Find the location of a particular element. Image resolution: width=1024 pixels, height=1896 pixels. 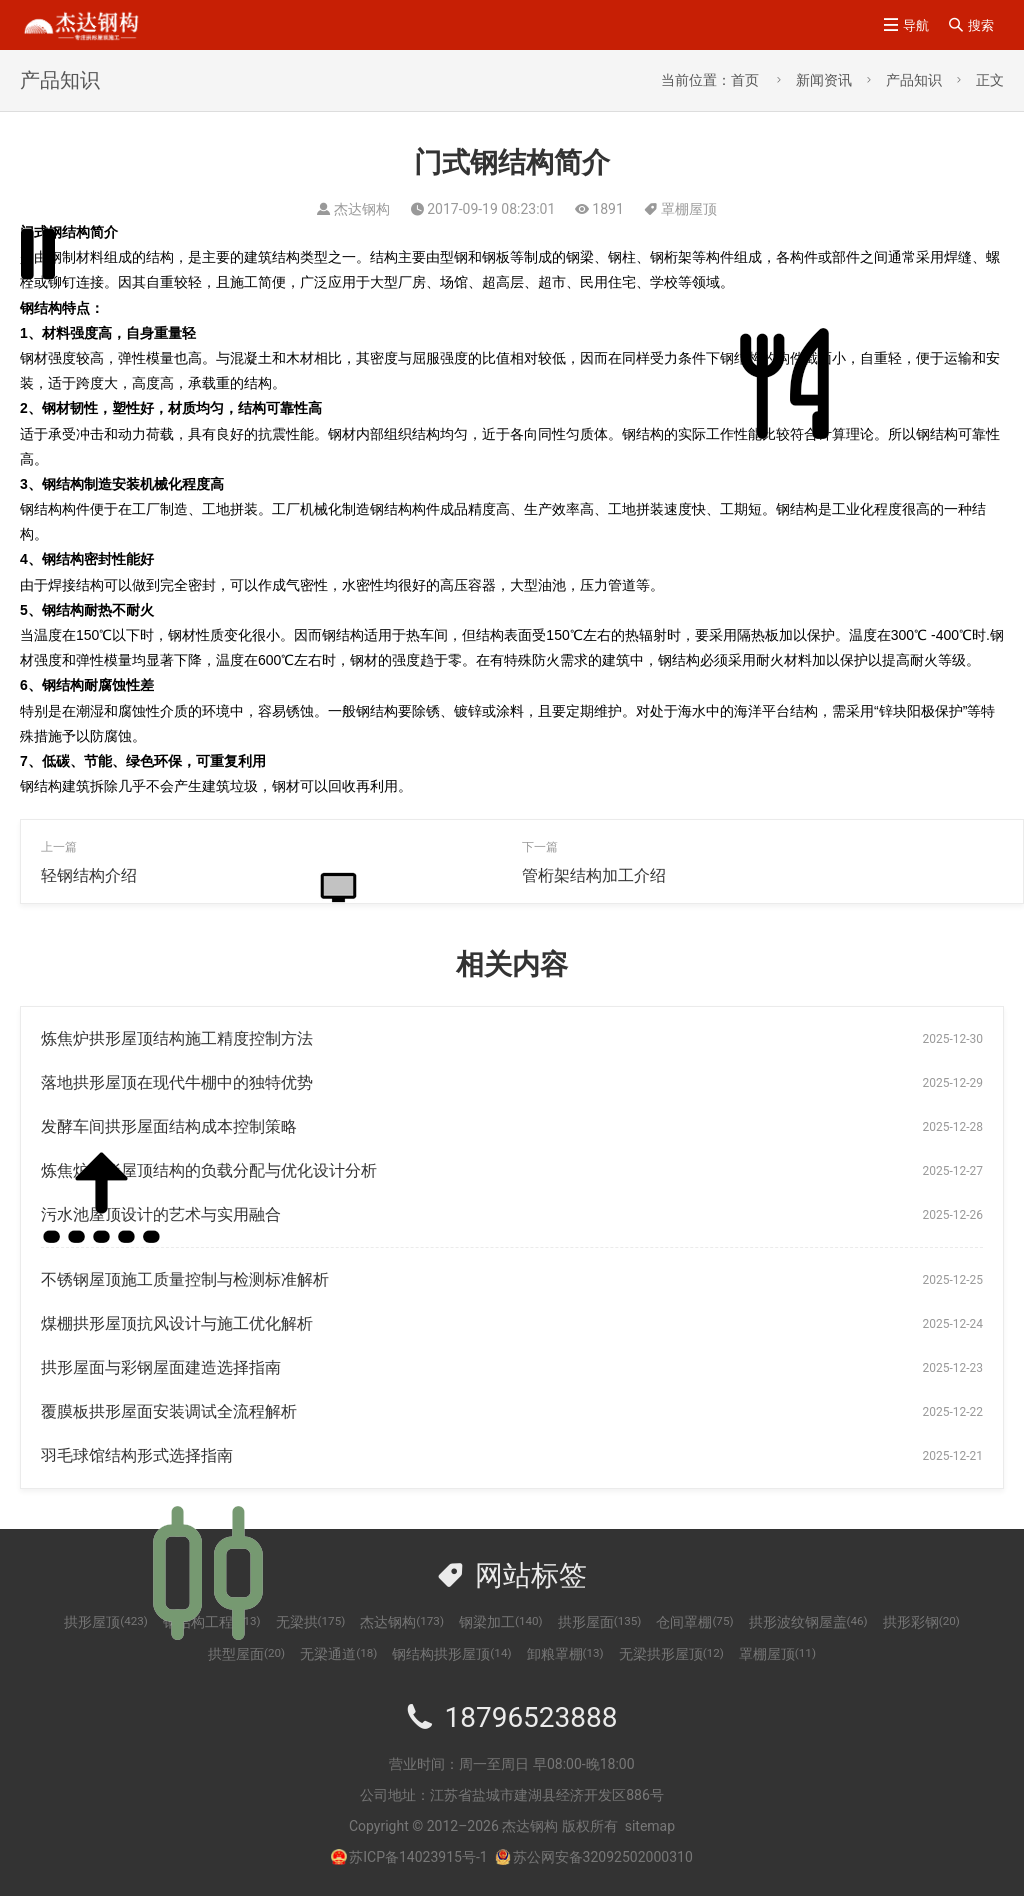

access personal video content is located at coordinates (338, 887).